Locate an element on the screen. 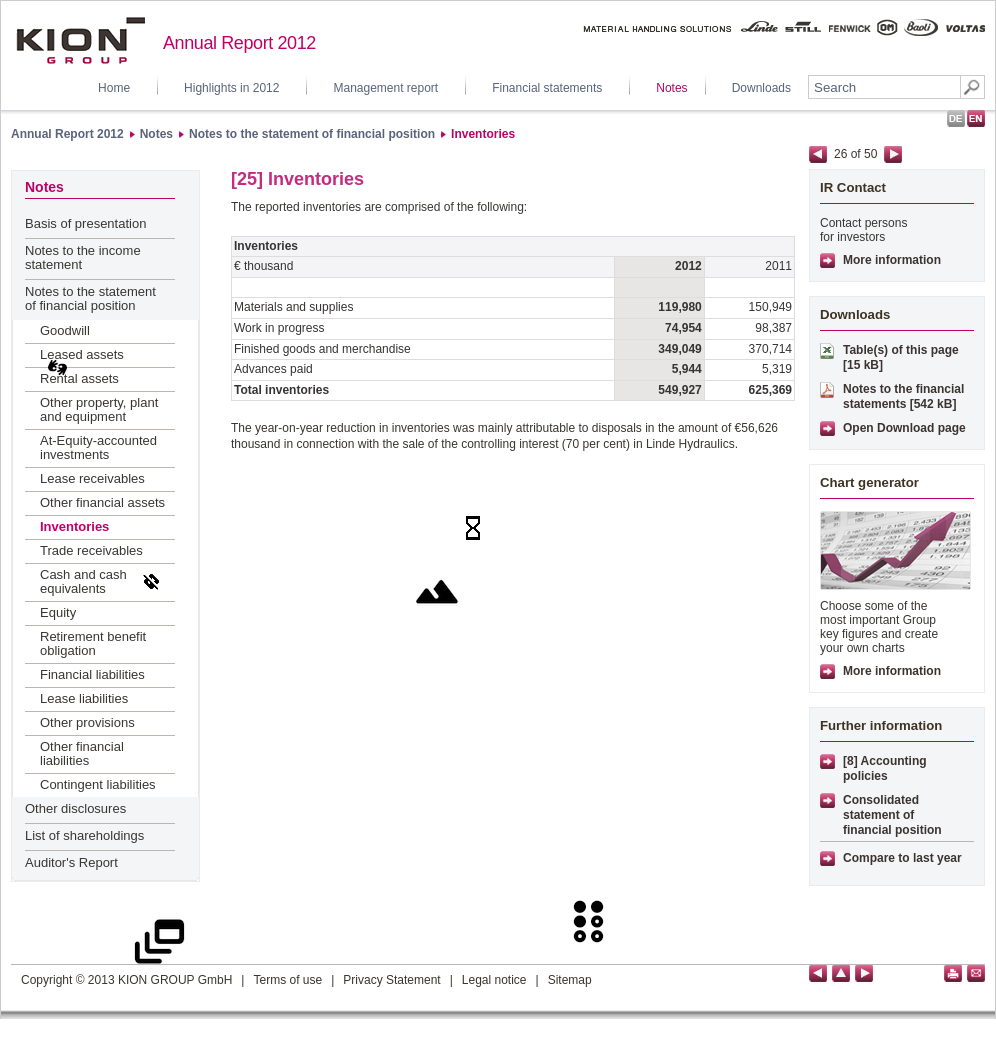 The width and height of the screenshot is (996, 1039). indicates a process is loading or in progress is located at coordinates (473, 528).